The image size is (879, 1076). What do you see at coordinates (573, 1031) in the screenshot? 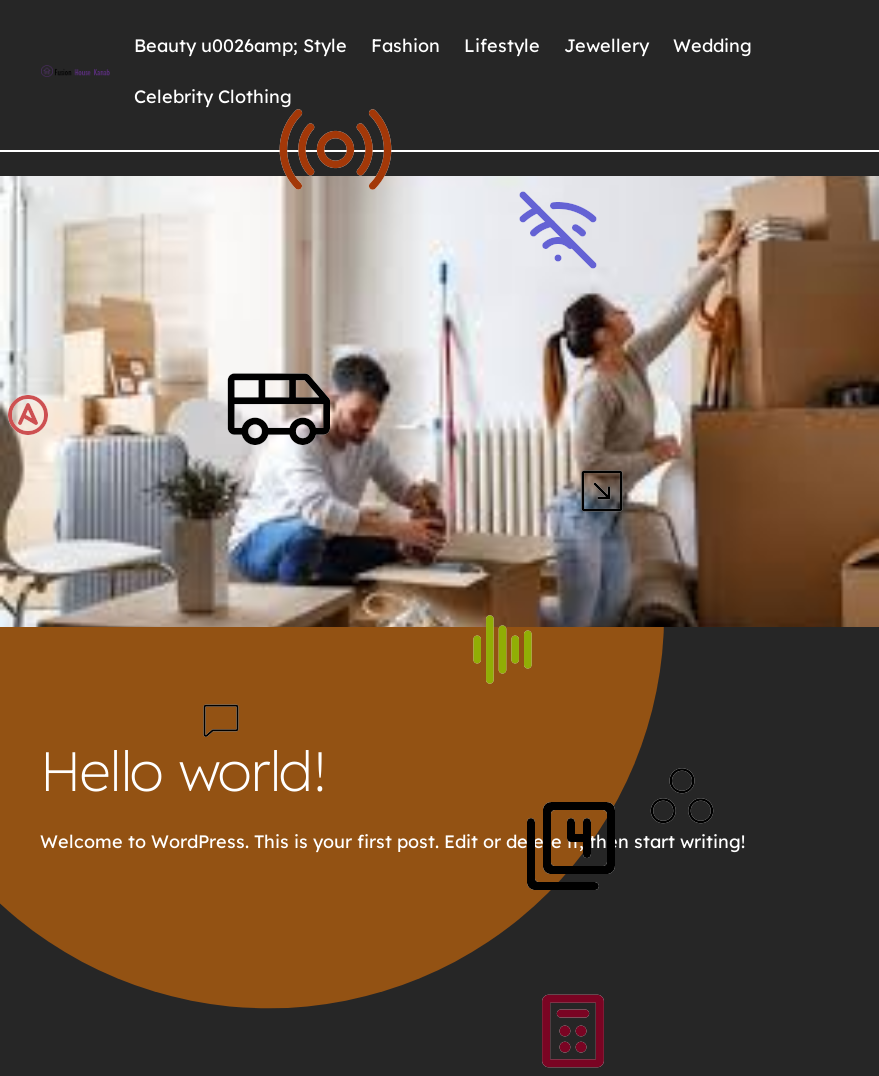
I see `open the calculator app` at bounding box center [573, 1031].